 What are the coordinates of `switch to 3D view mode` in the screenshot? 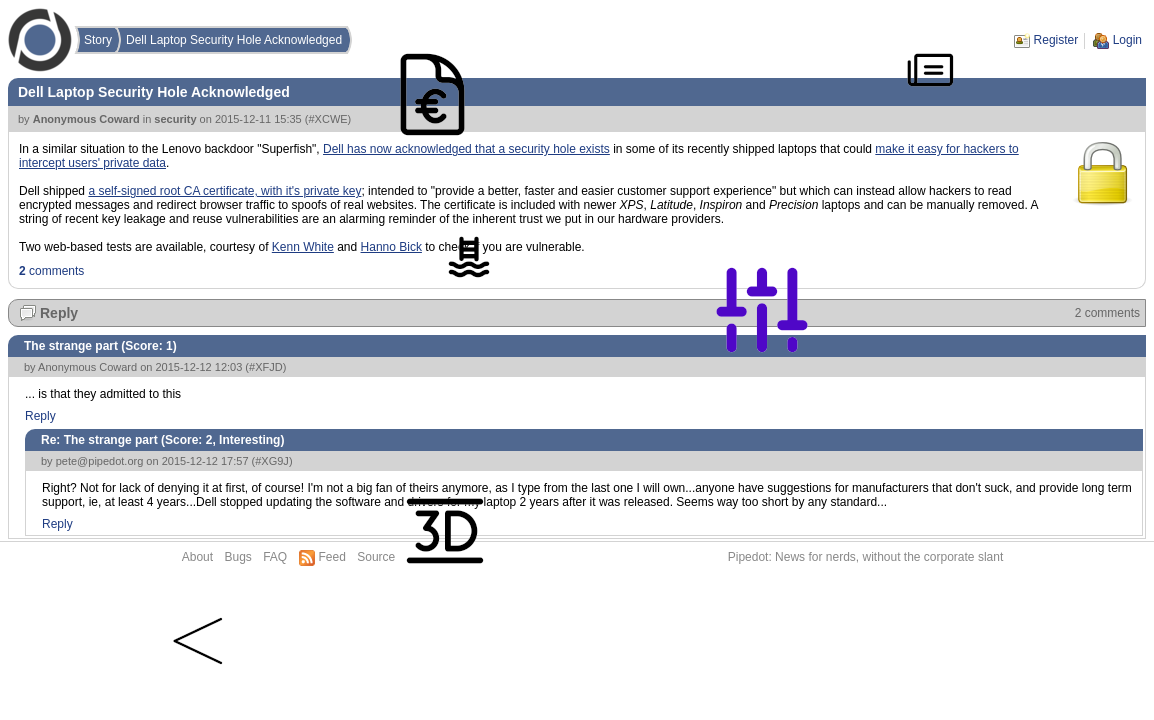 It's located at (445, 531).